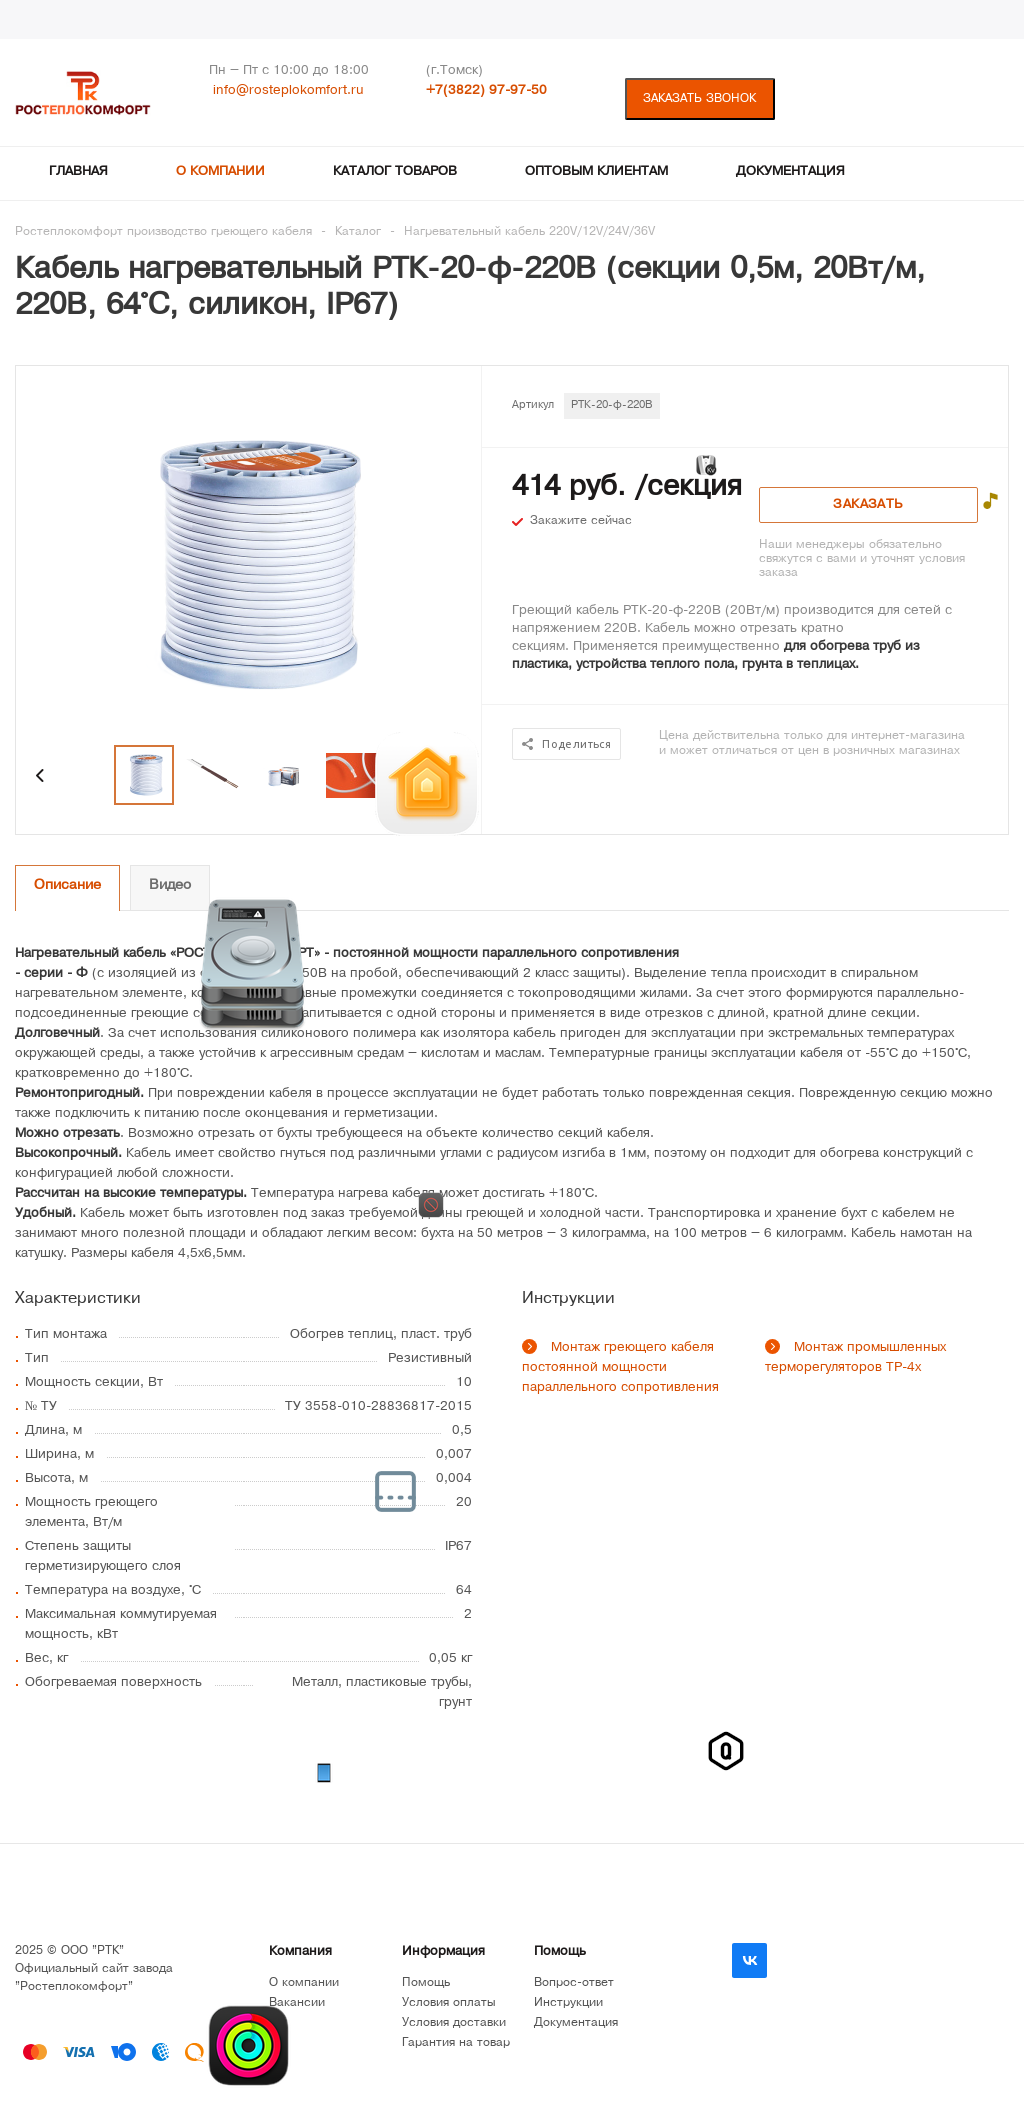  Describe the element at coordinates (248, 2045) in the screenshot. I see `open the Fitness app` at that location.